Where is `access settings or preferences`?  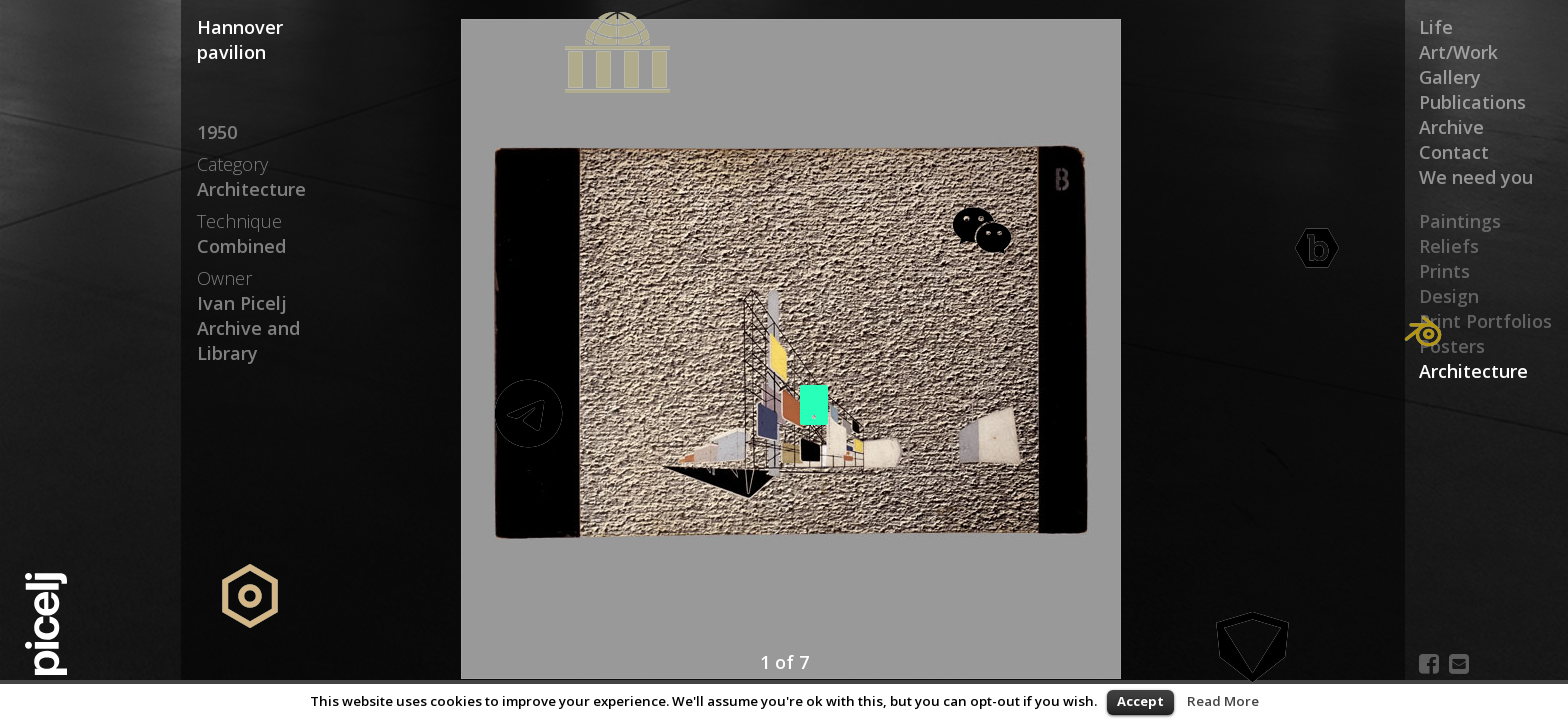
access settings or preferences is located at coordinates (250, 596).